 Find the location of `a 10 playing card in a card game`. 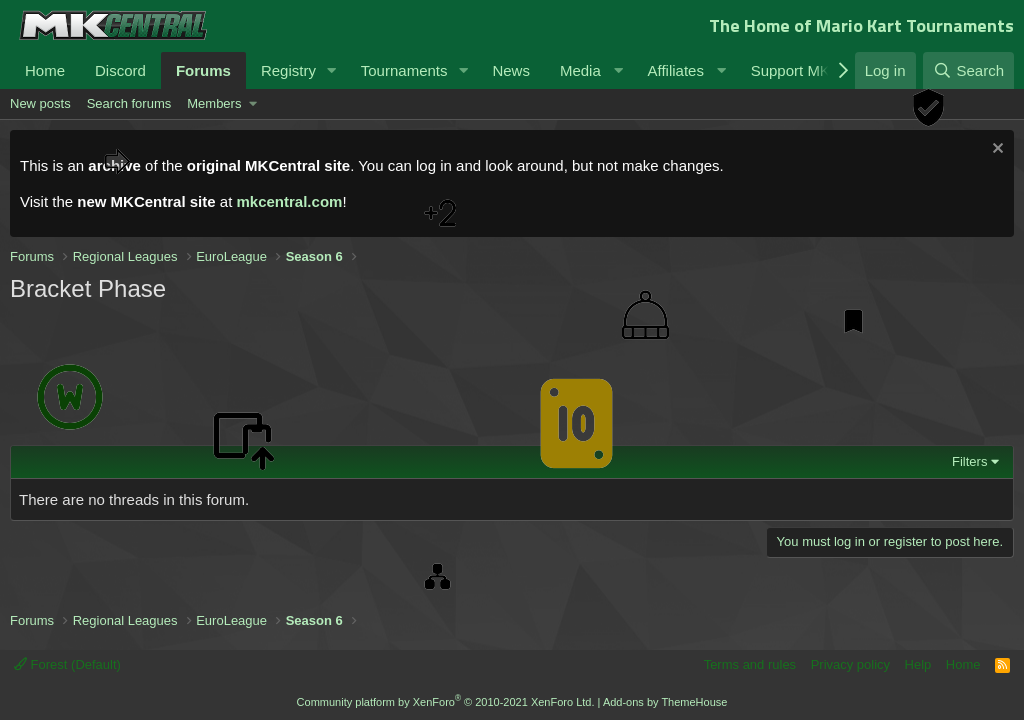

a 10 playing card in a card game is located at coordinates (576, 423).